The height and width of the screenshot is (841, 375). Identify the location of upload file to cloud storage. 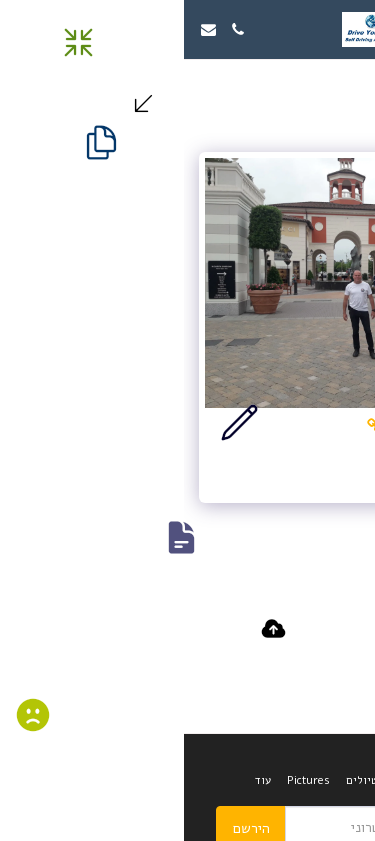
(273, 628).